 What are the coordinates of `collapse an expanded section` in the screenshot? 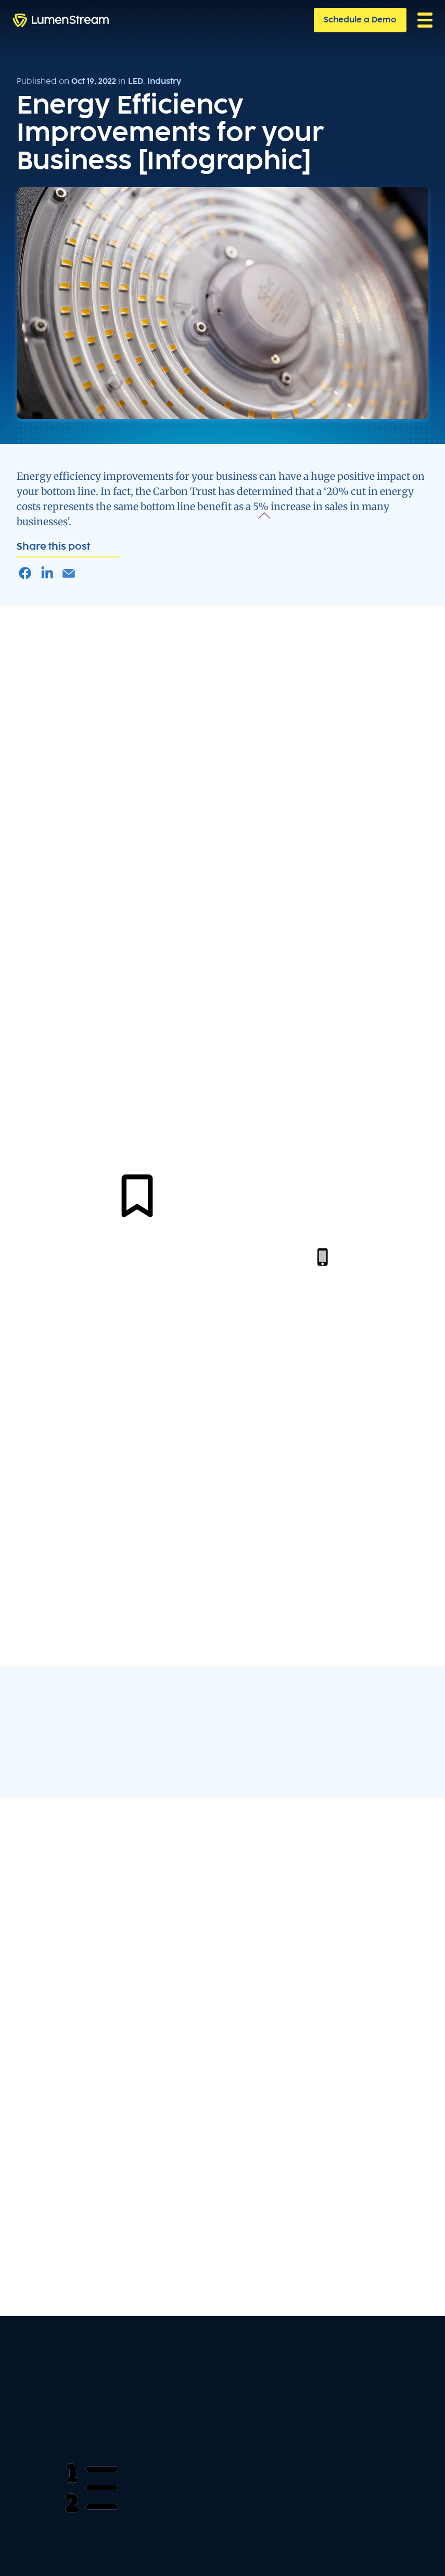 It's located at (264, 519).